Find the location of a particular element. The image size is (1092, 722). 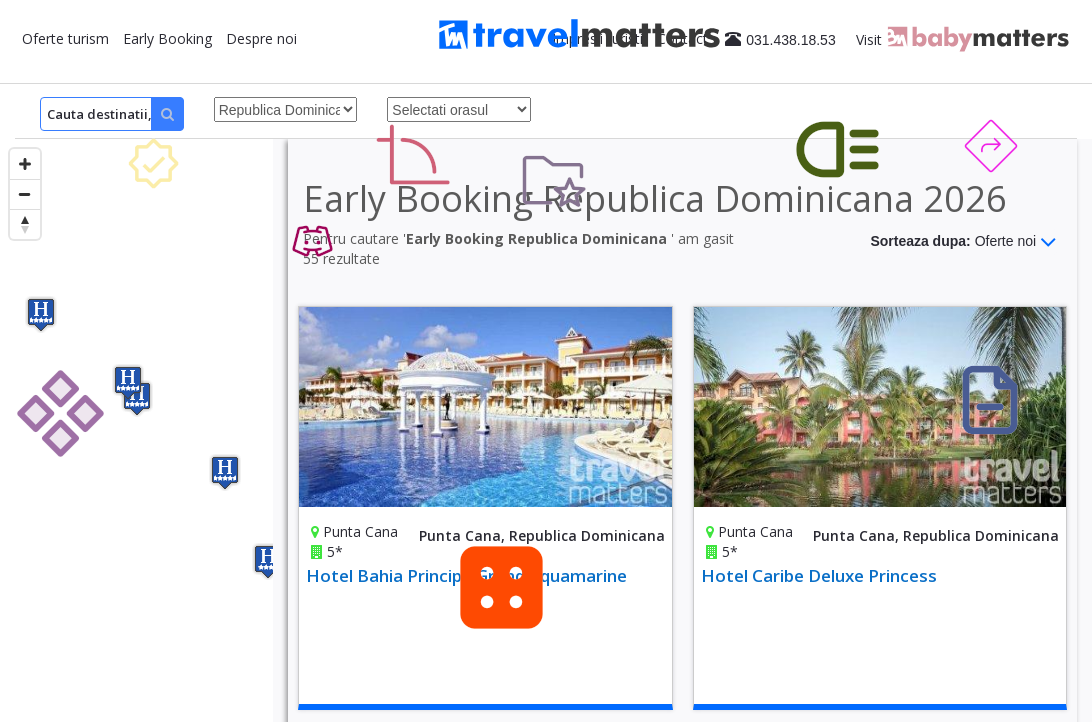

remove a file from the list is located at coordinates (990, 400).